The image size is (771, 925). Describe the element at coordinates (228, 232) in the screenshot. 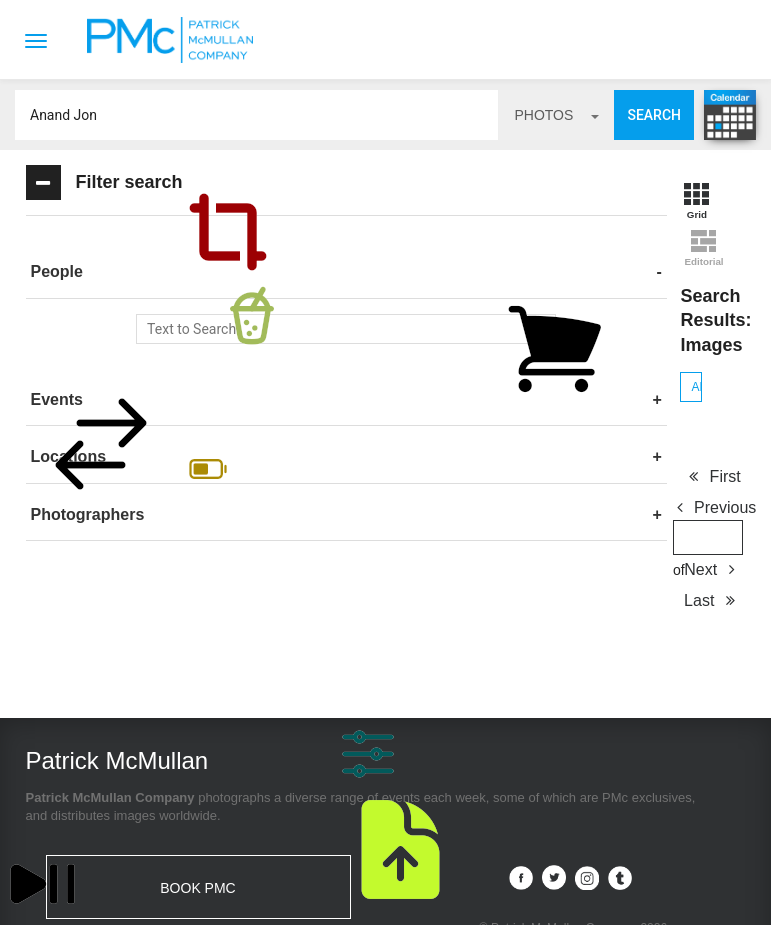

I see `crop or trim an image` at that location.